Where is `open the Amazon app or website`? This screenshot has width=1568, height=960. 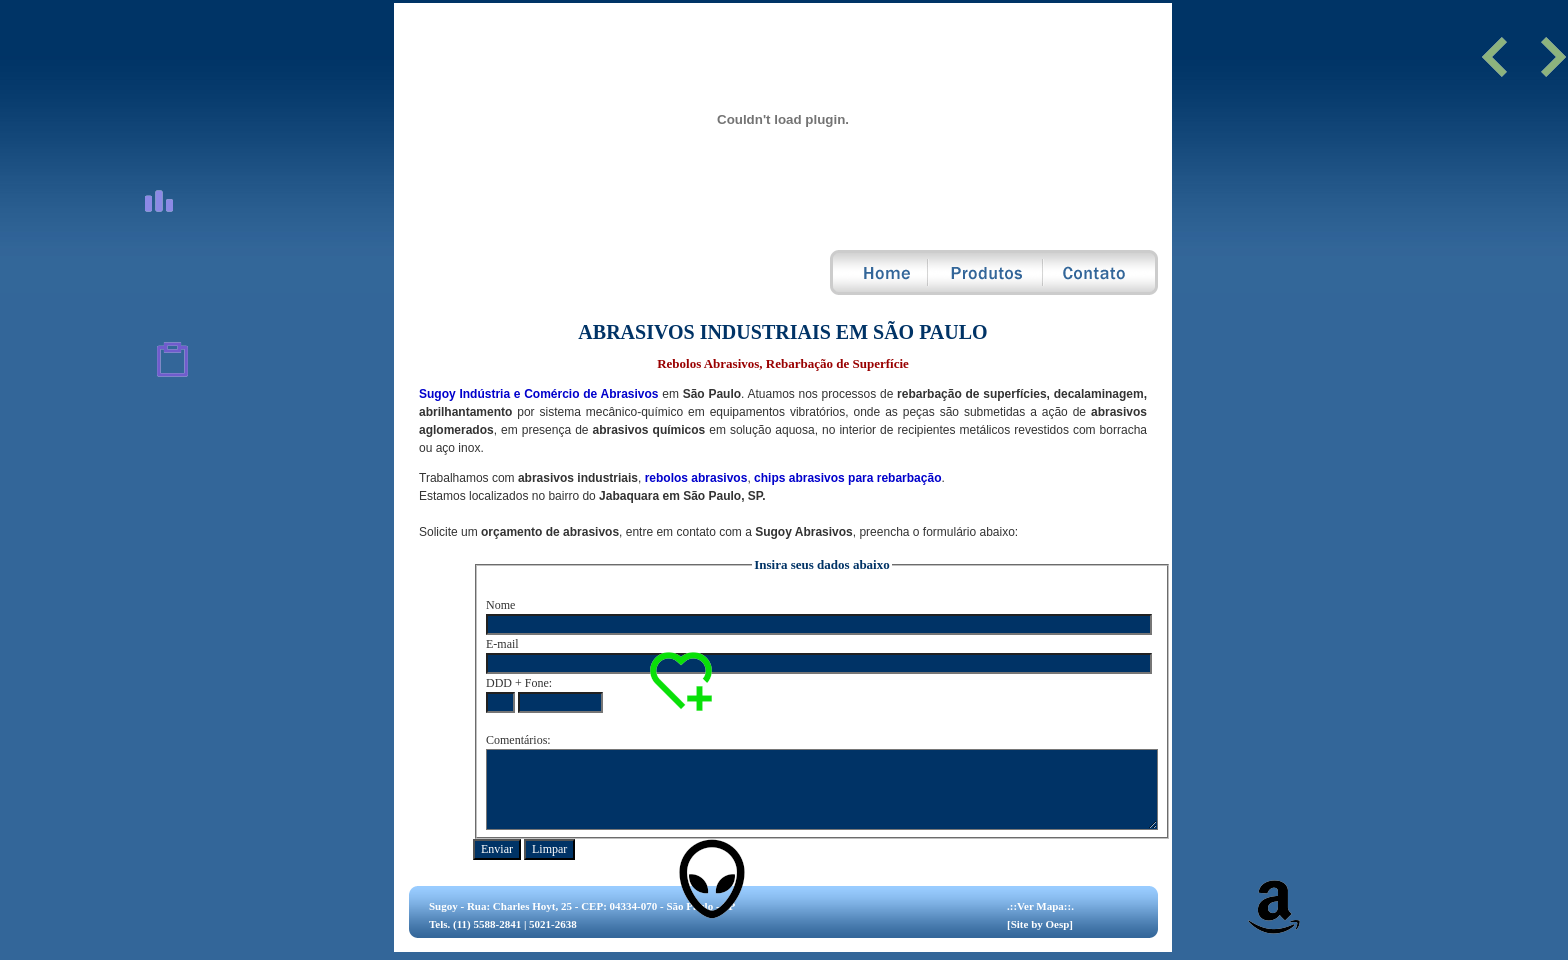 open the Amazon app or website is located at coordinates (1274, 907).